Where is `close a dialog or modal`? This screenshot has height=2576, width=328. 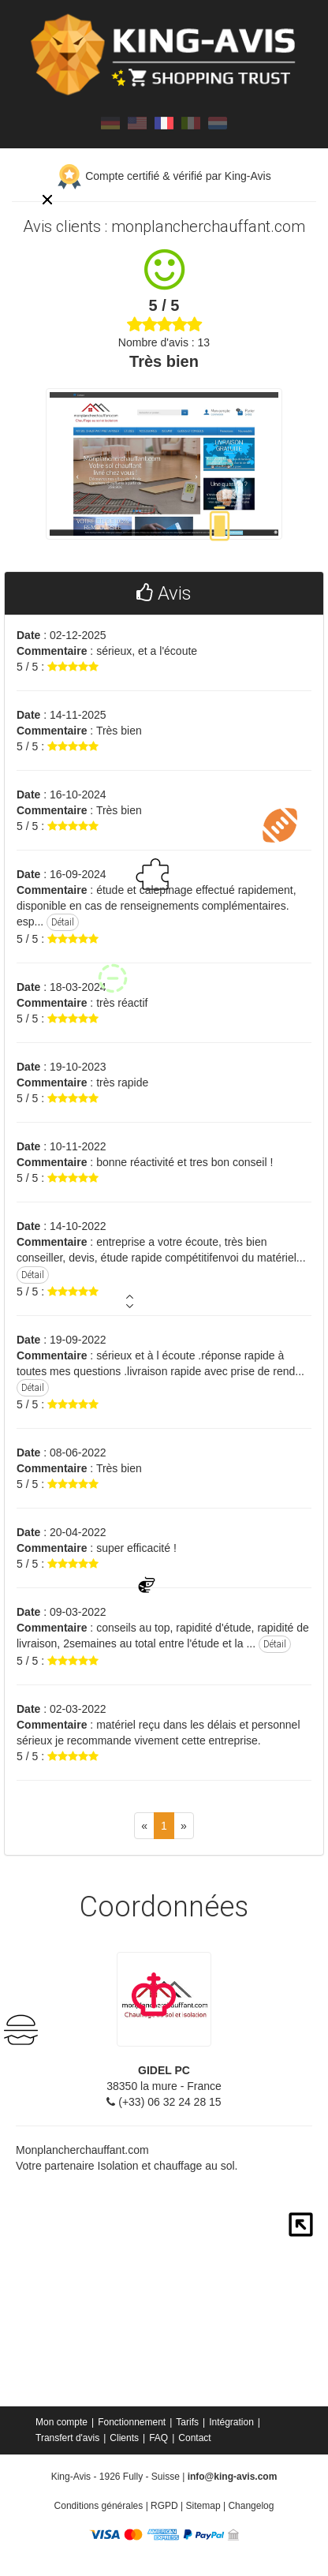 close a dialog or modal is located at coordinates (47, 200).